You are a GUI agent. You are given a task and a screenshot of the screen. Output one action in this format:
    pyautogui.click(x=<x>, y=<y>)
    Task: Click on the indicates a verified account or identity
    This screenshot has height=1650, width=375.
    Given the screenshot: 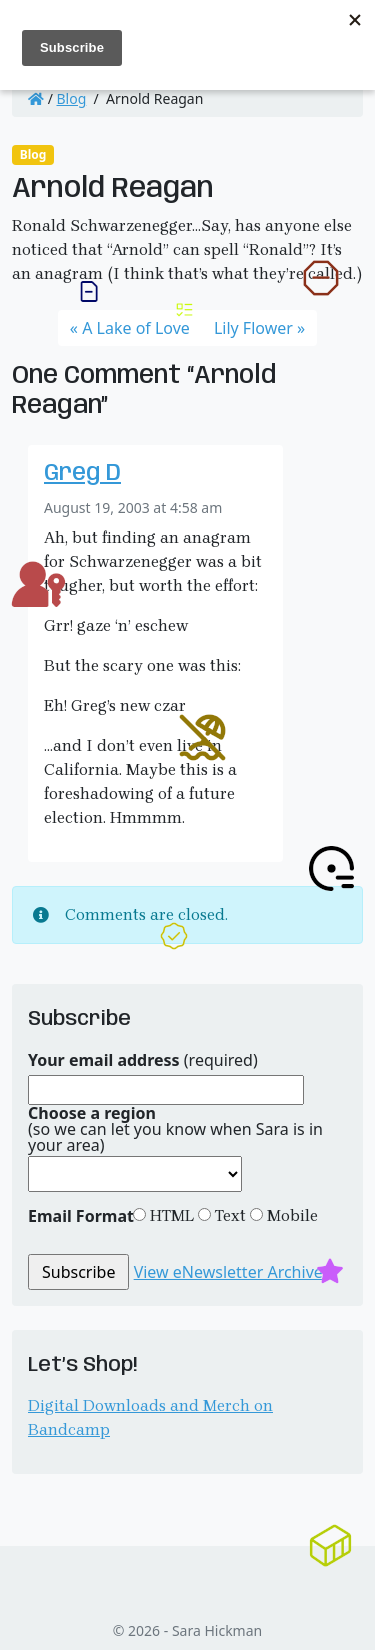 What is the action you would take?
    pyautogui.click(x=174, y=936)
    